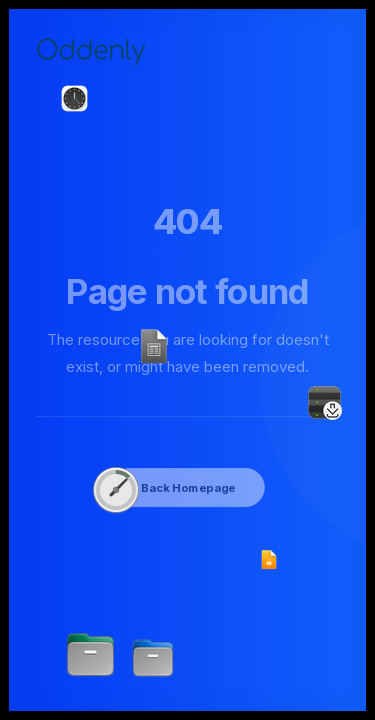 The height and width of the screenshot is (720, 375). I want to click on a skgc file type associated with security or encryption, so click(269, 560).